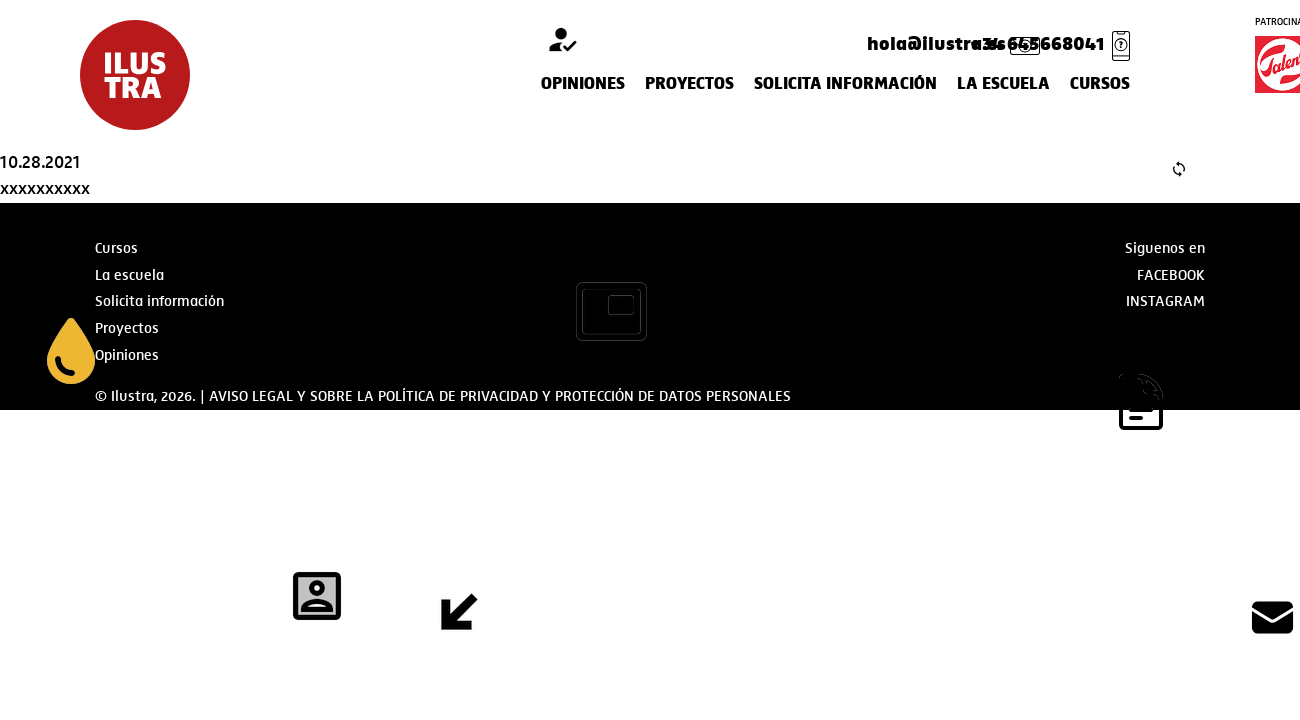 This screenshot has width=1300, height=720. Describe the element at coordinates (611, 311) in the screenshot. I see `enable picture-in-picture mode` at that location.